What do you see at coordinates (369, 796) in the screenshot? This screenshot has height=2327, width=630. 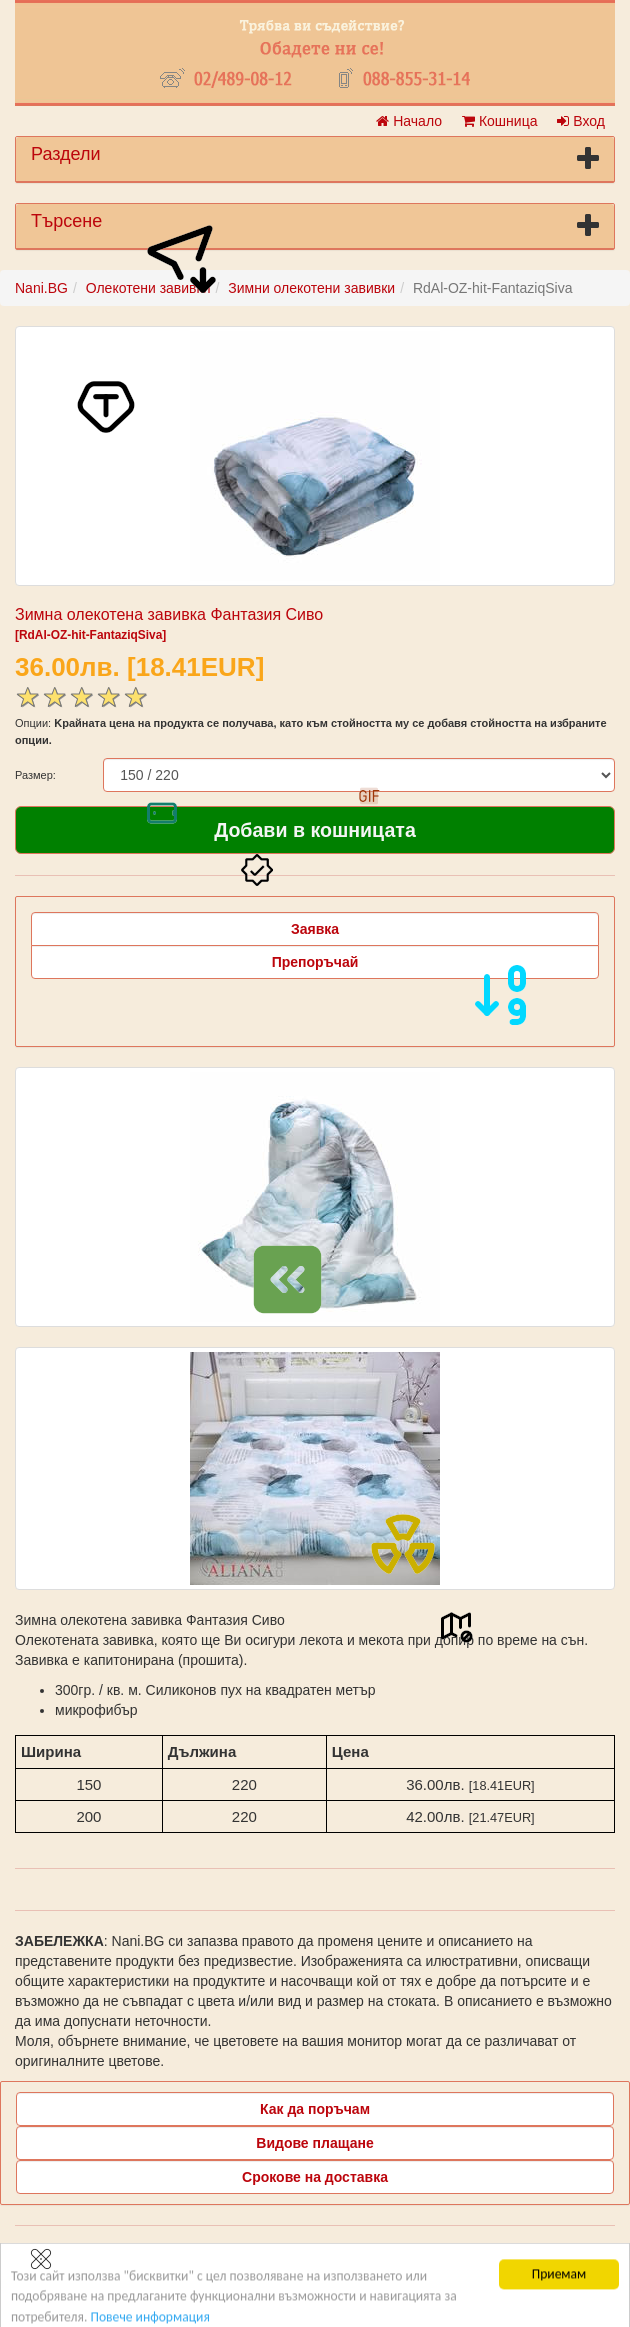 I see `insert a gif into your message` at bounding box center [369, 796].